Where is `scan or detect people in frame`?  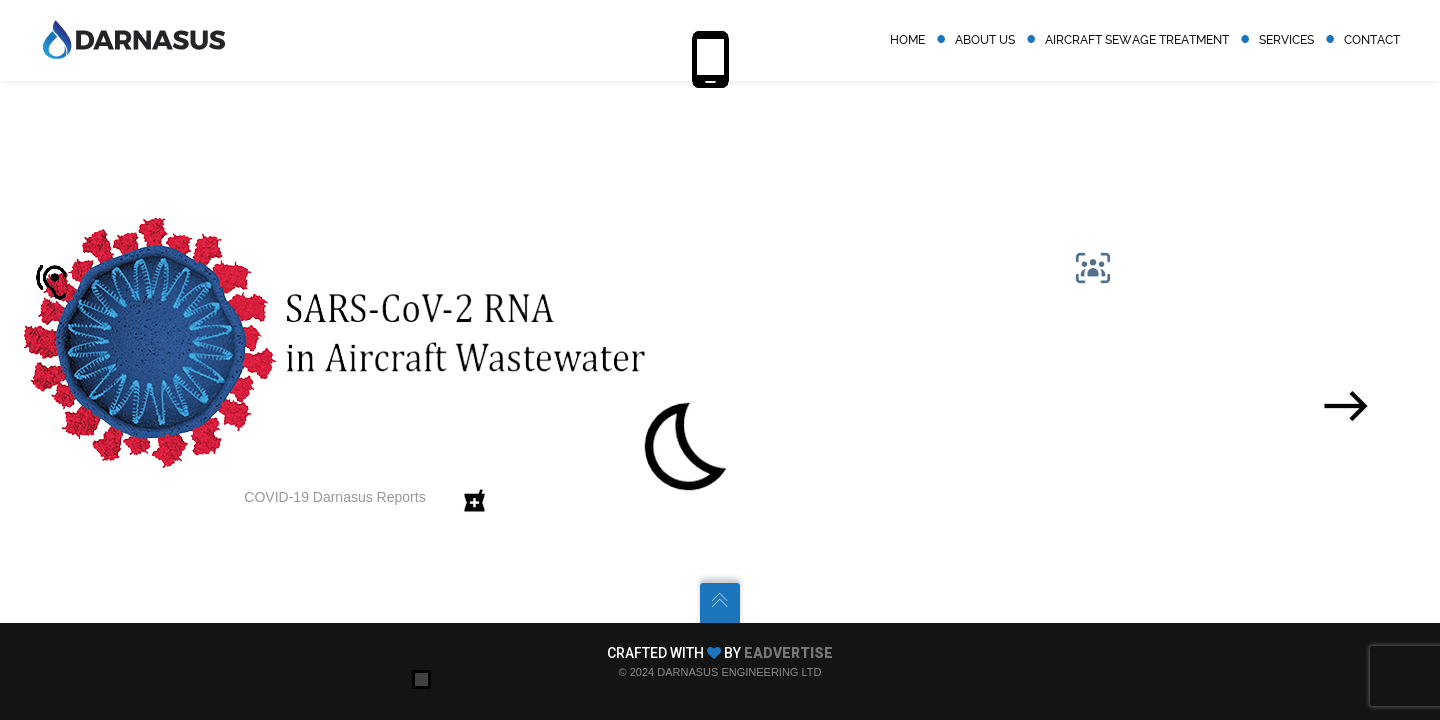 scan or detect people in frame is located at coordinates (1093, 268).